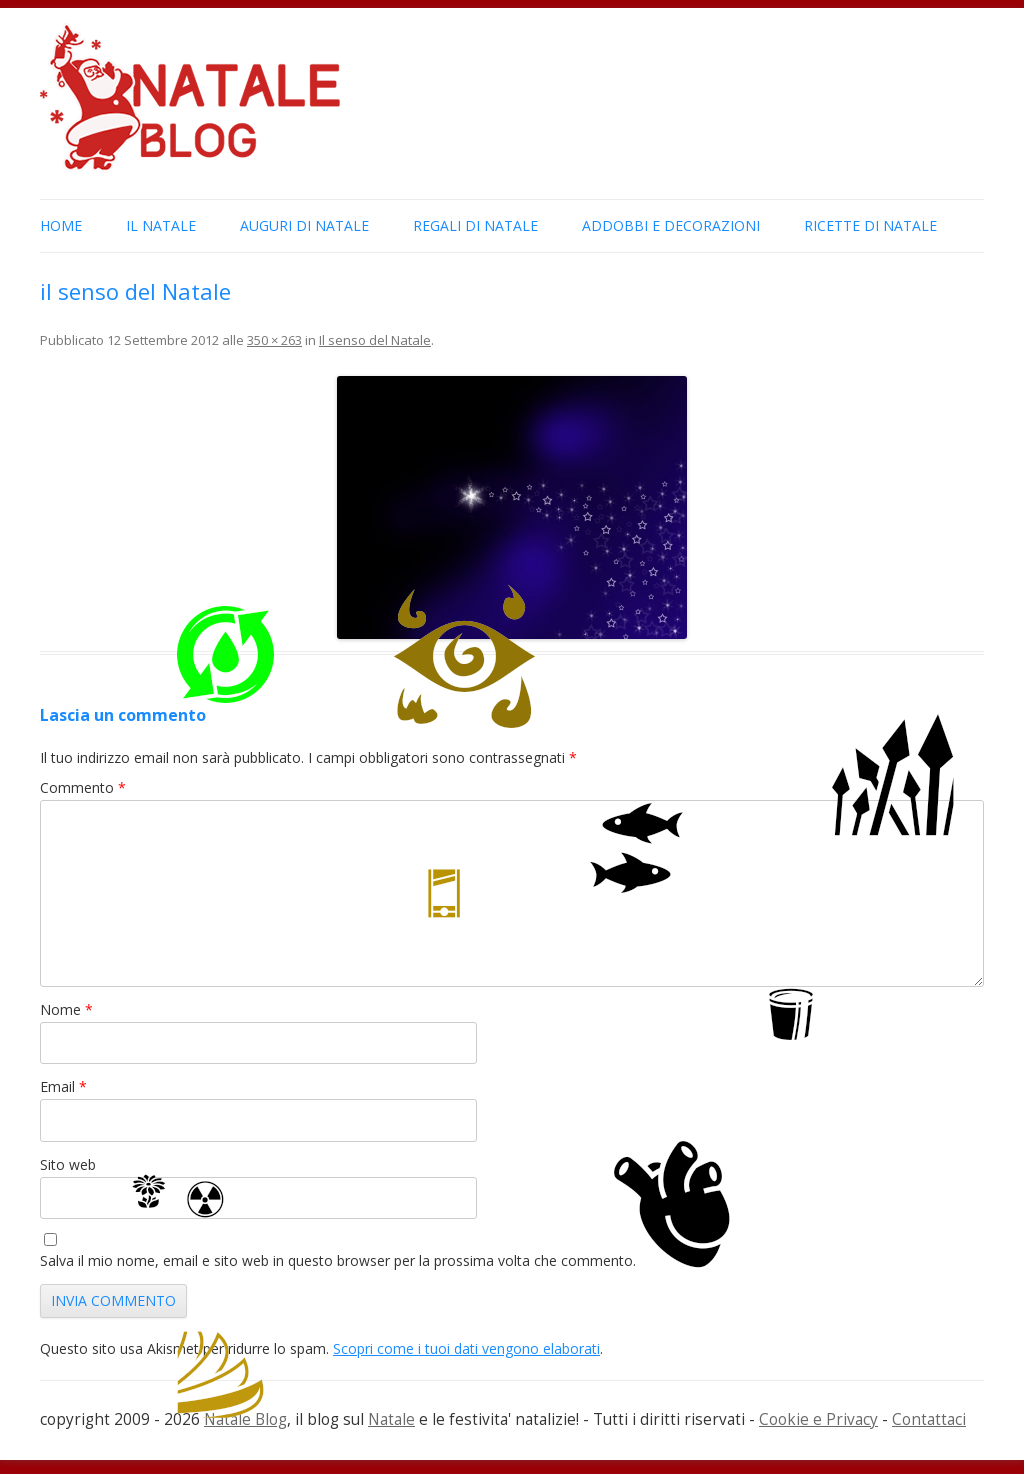 Image resolution: width=1024 pixels, height=1474 pixels. What do you see at coordinates (443, 893) in the screenshot?
I see `execute or delete an item permanently` at bounding box center [443, 893].